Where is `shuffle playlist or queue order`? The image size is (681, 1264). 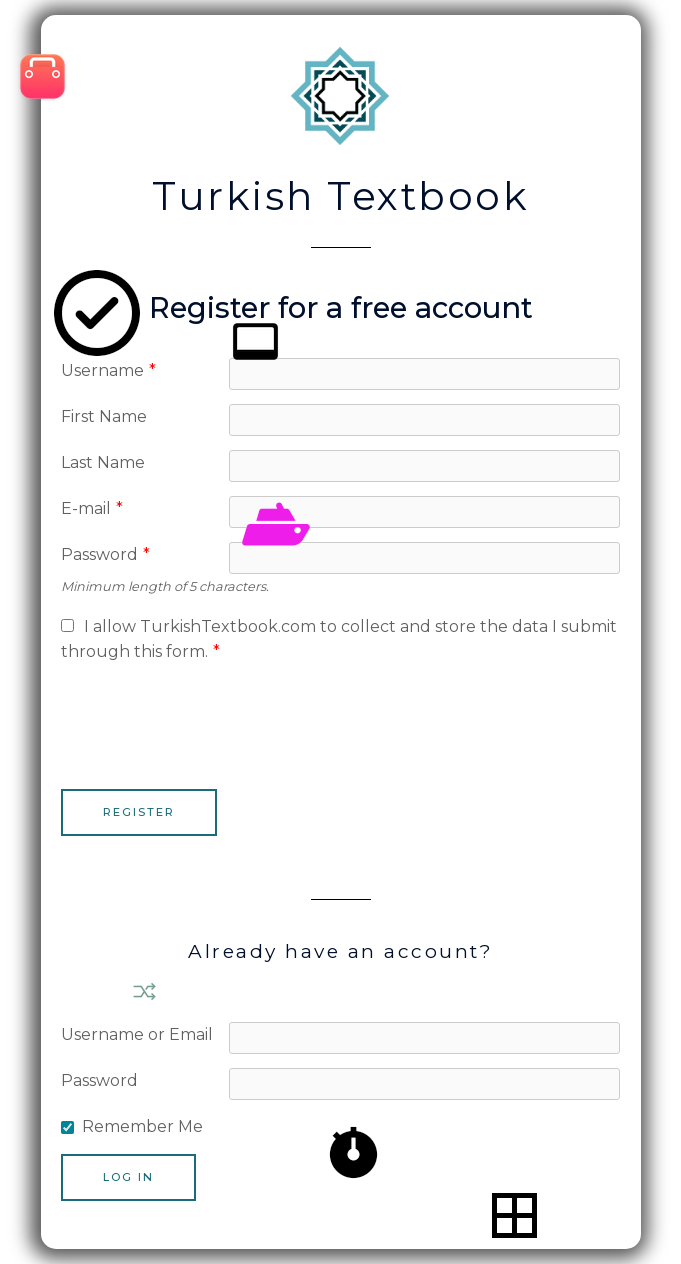
shuffle playlist or queue order is located at coordinates (144, 991).